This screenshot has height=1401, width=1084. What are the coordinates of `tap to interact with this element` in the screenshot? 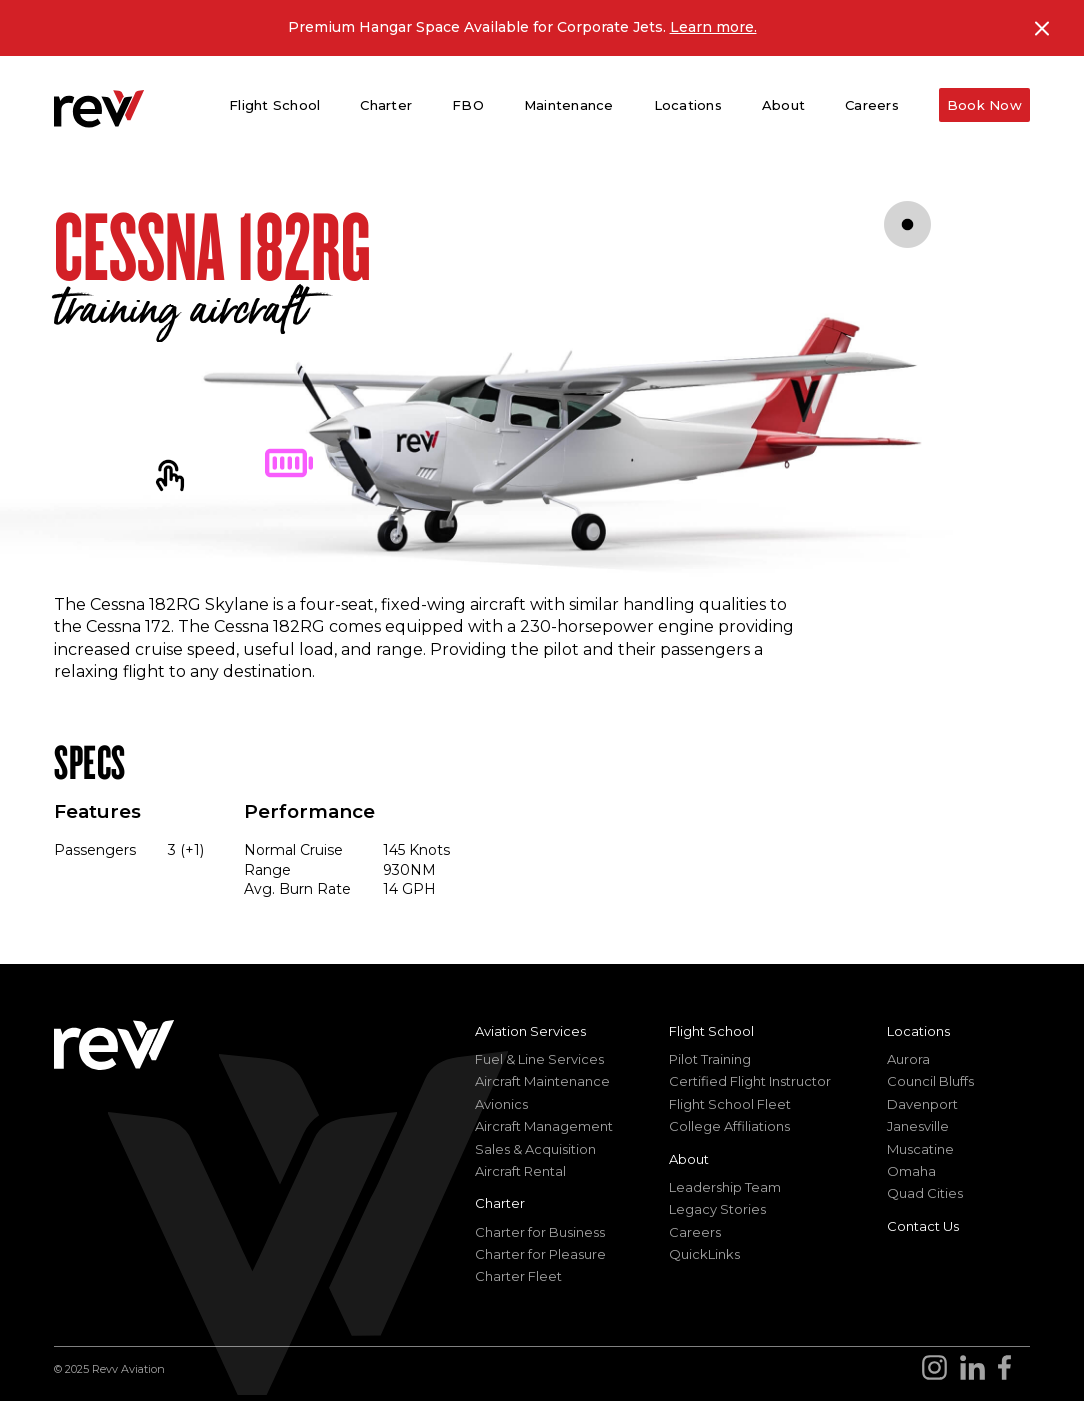 It's located at (170, 476).